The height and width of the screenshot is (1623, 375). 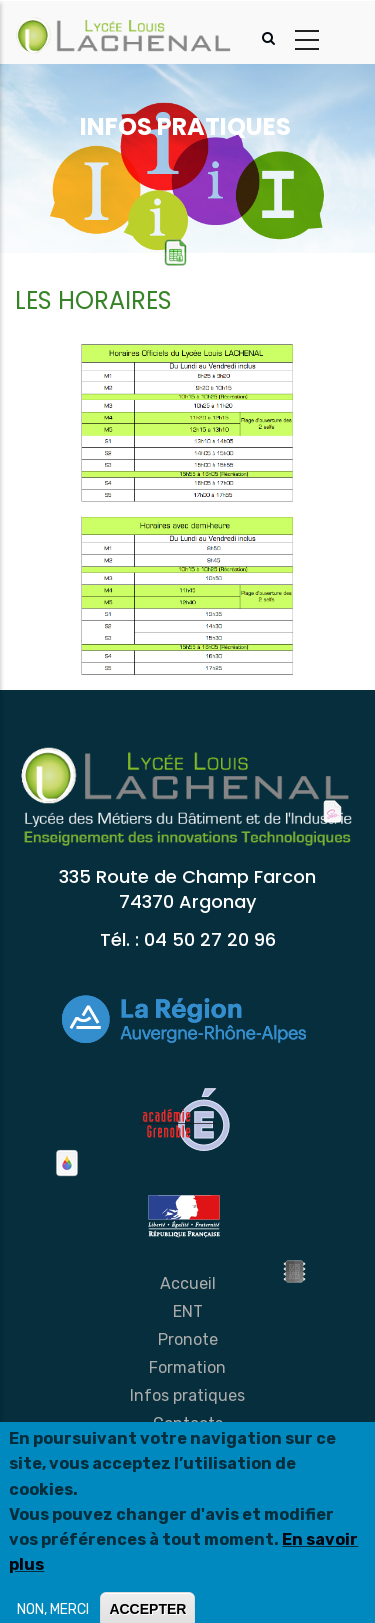 I want to click on an ICC color profile file, so click(x=67, y=1163).